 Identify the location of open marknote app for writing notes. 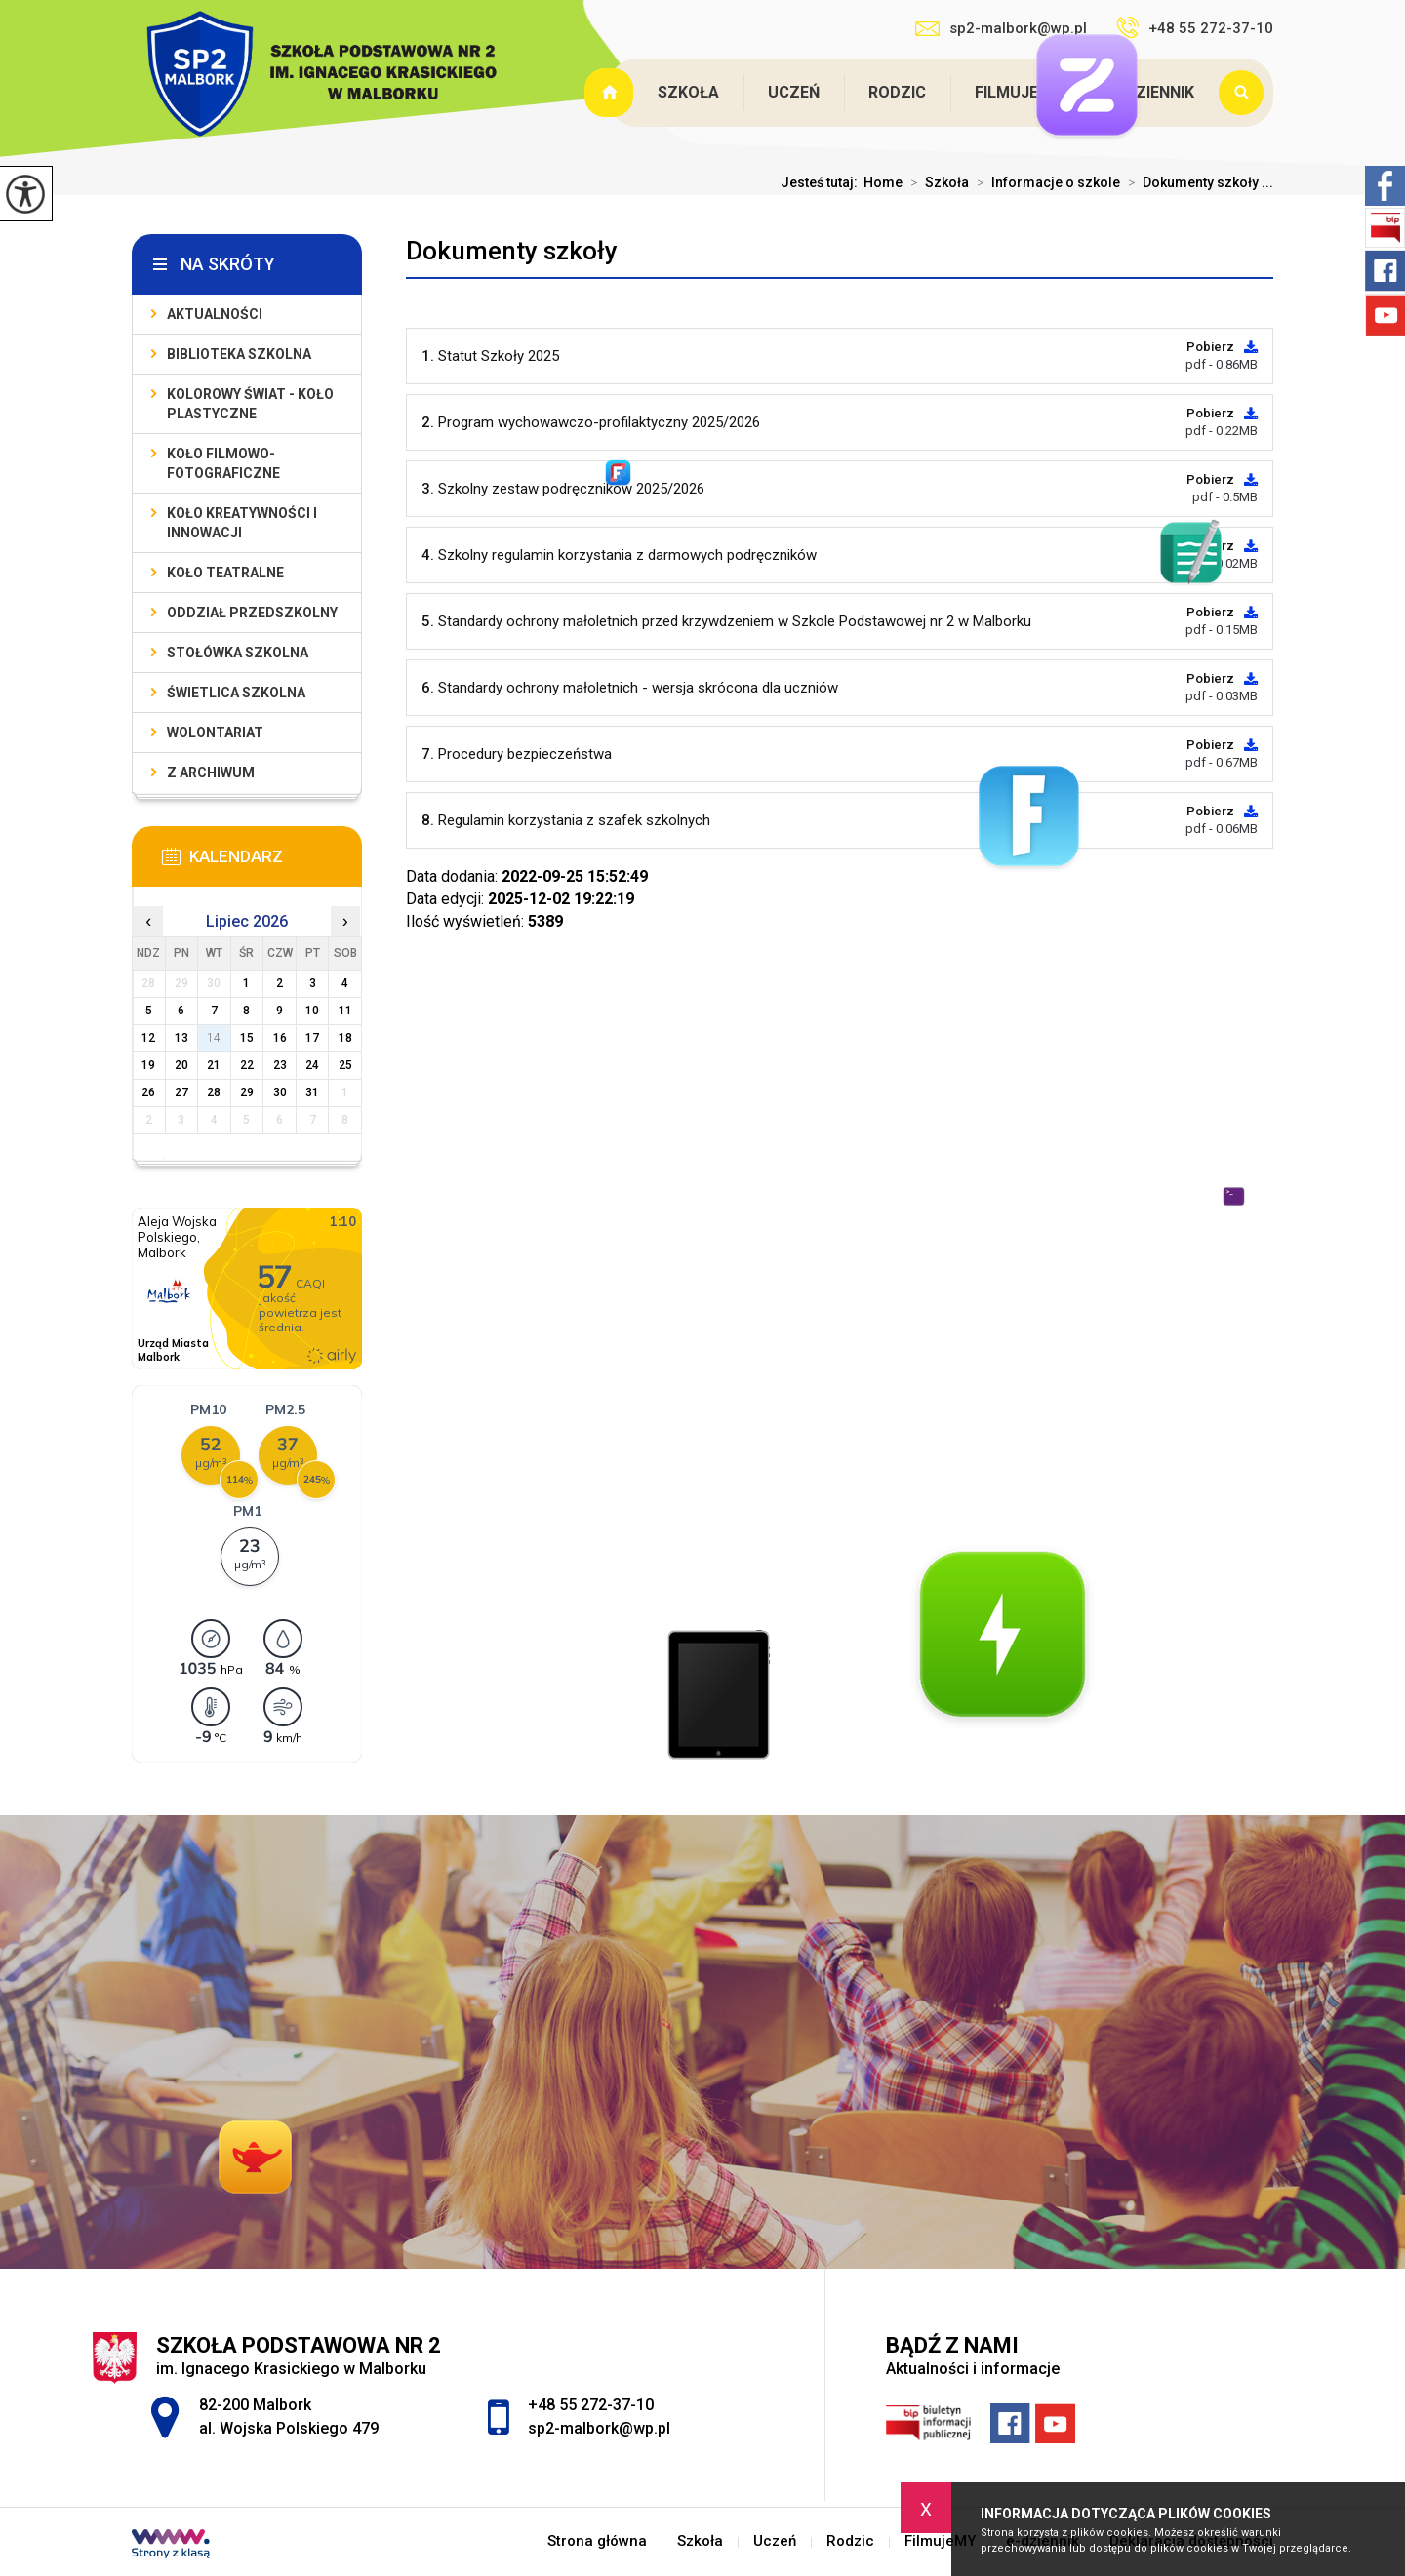
(1190, 552).